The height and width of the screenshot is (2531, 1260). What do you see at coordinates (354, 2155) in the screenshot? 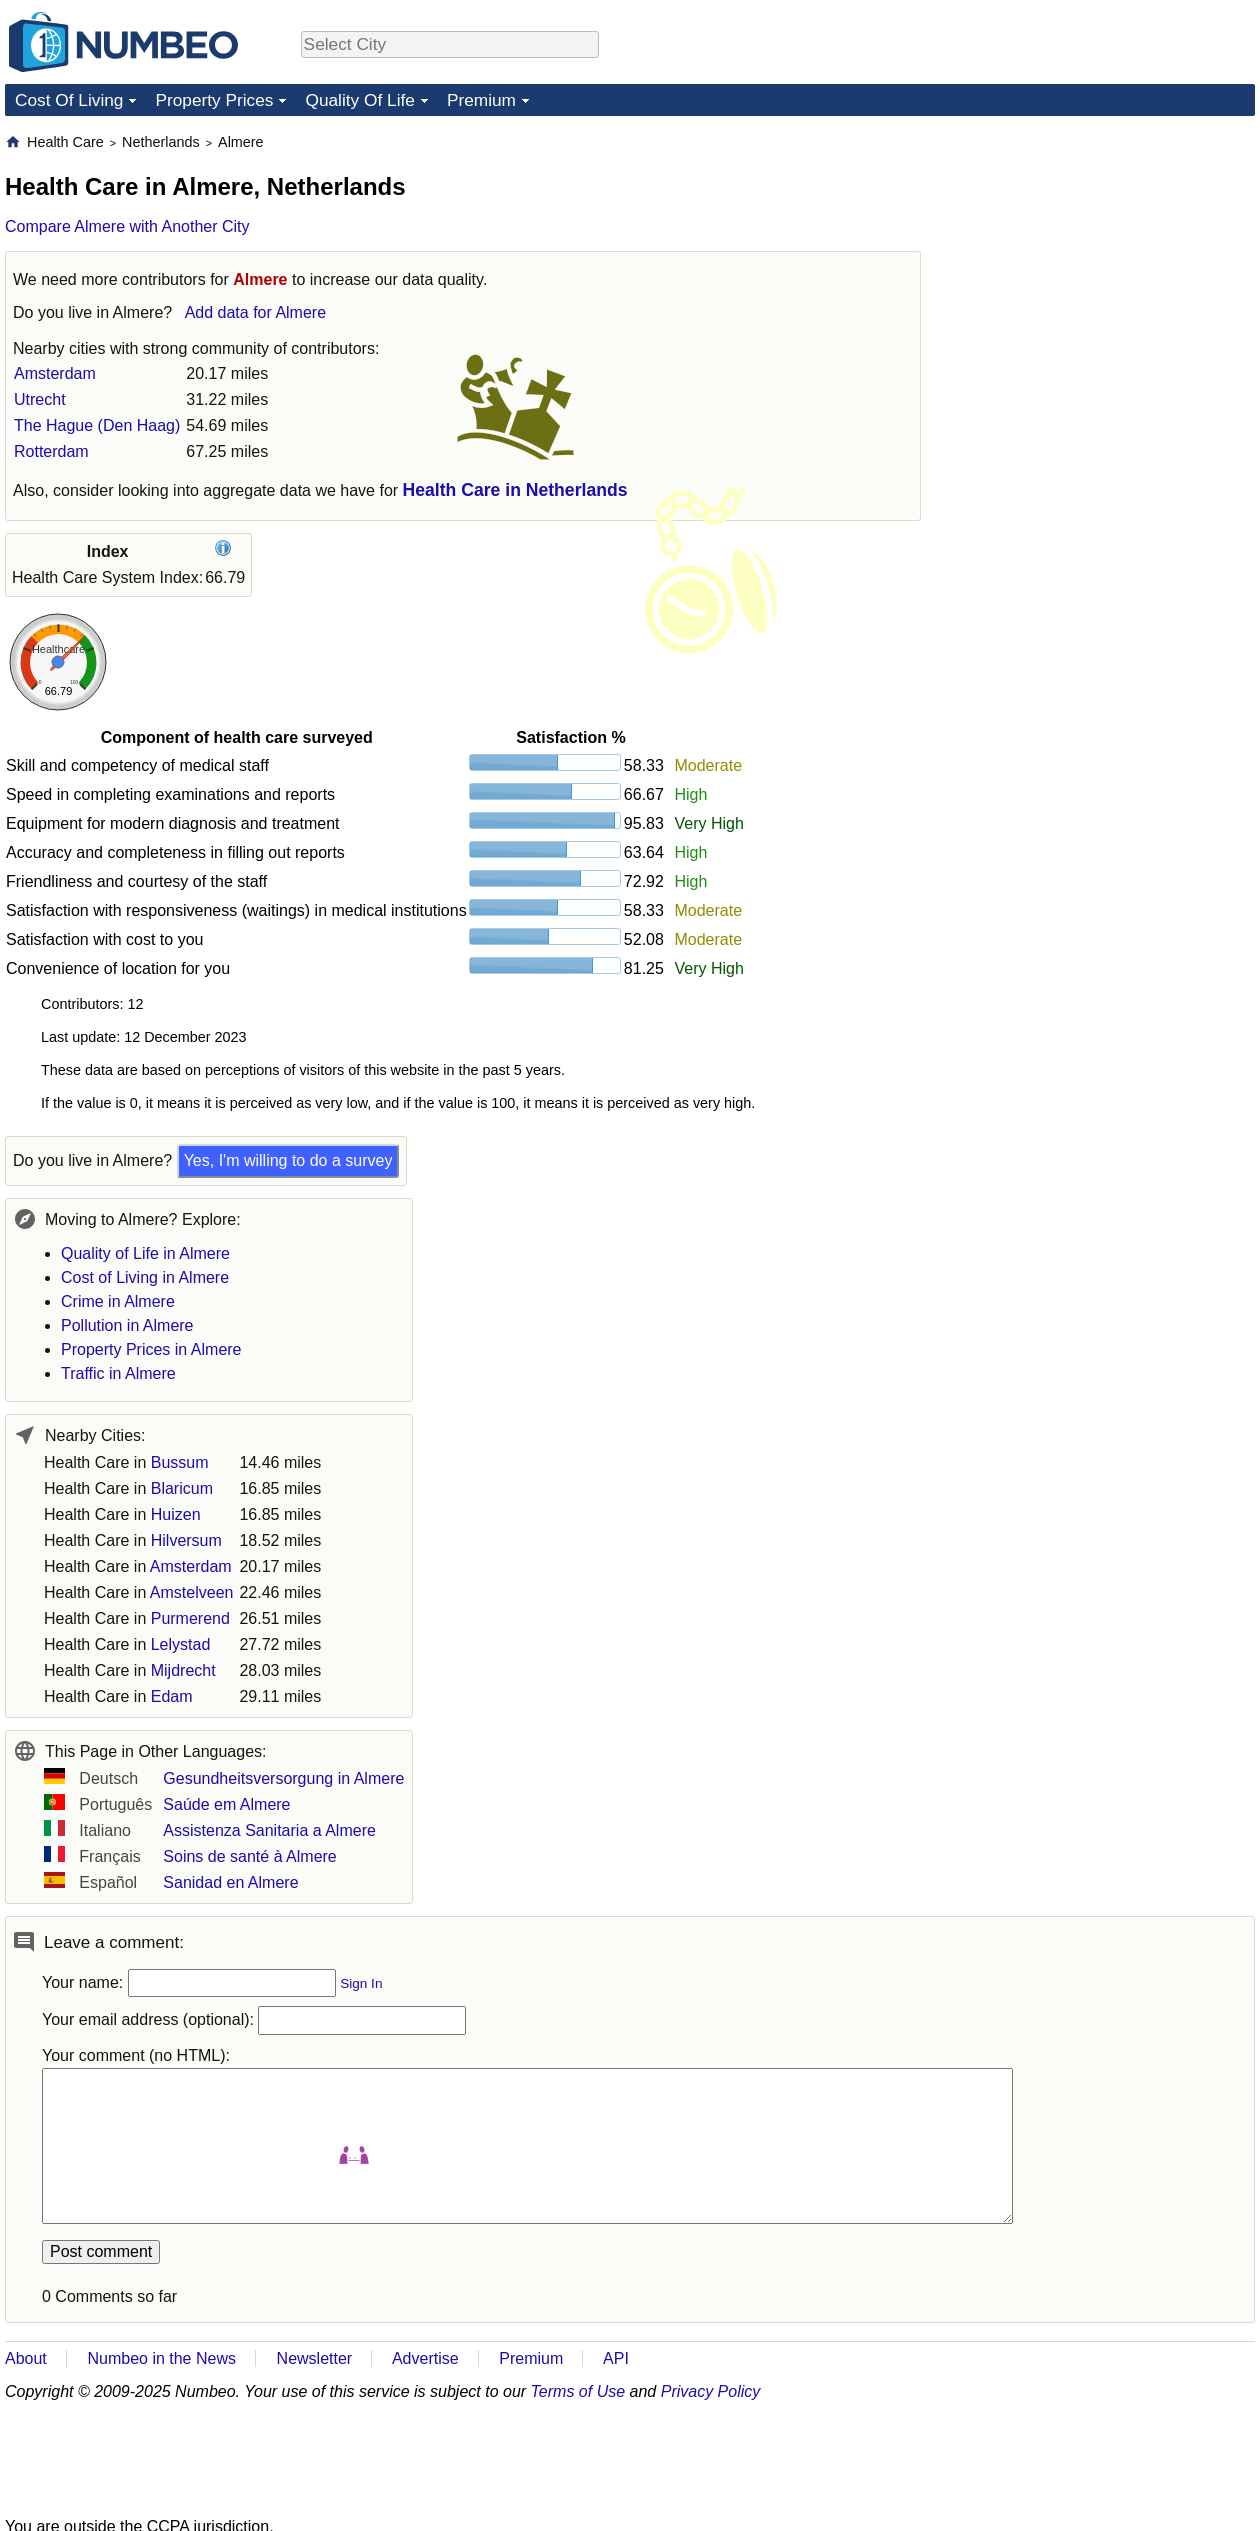
I see `find or join tabletop gaming sessions` at bounding box center [354, 2155].